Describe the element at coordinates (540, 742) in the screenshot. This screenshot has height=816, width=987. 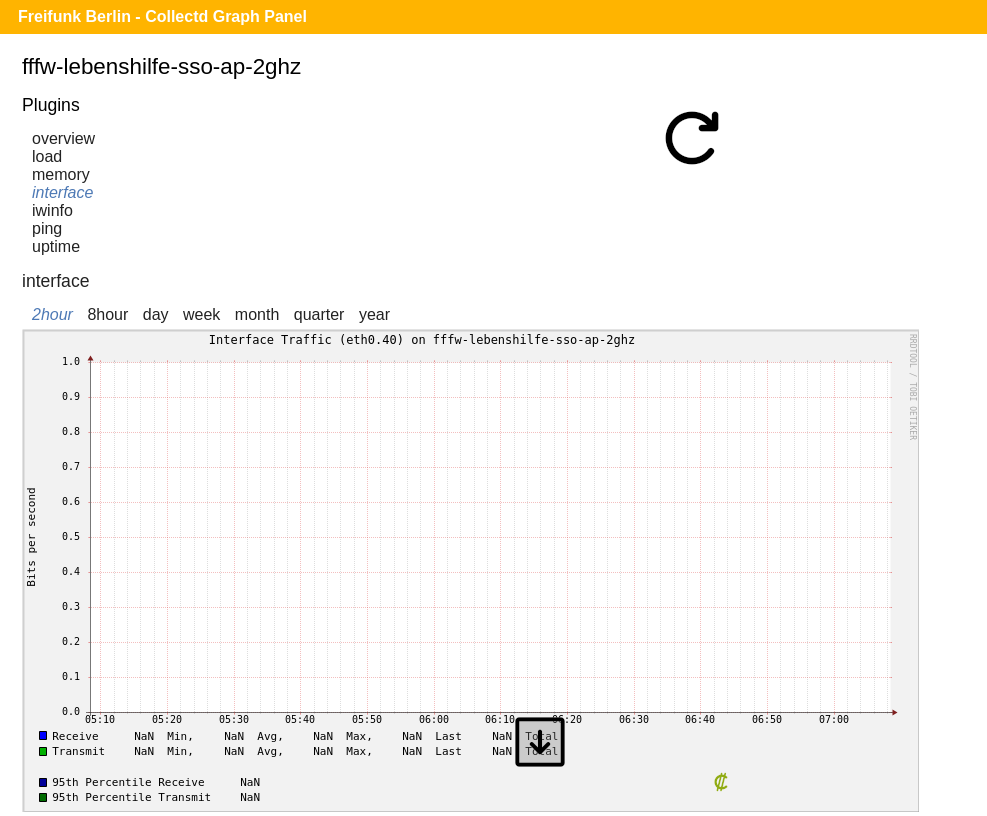
I see `download file or content` at that location.